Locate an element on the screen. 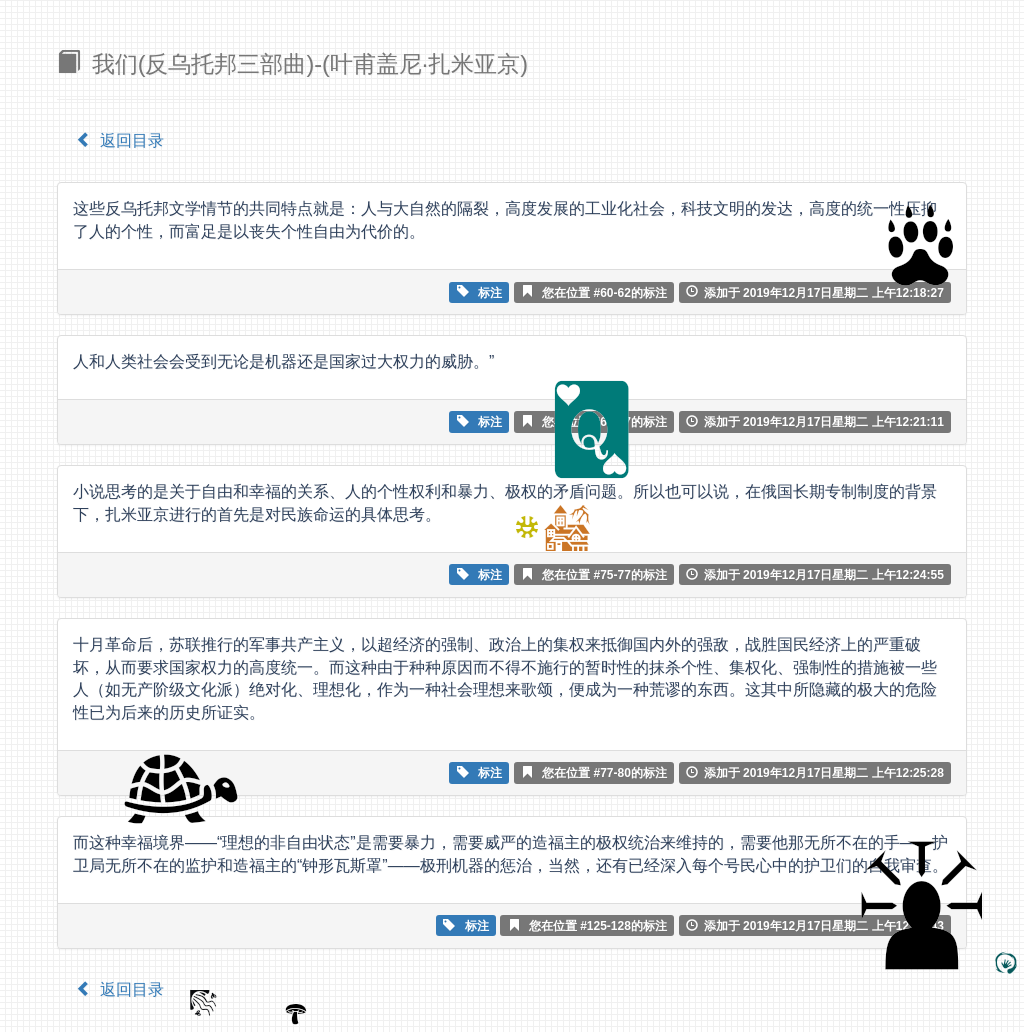  access pet-related features or settings is located at coordinates (919, 247).